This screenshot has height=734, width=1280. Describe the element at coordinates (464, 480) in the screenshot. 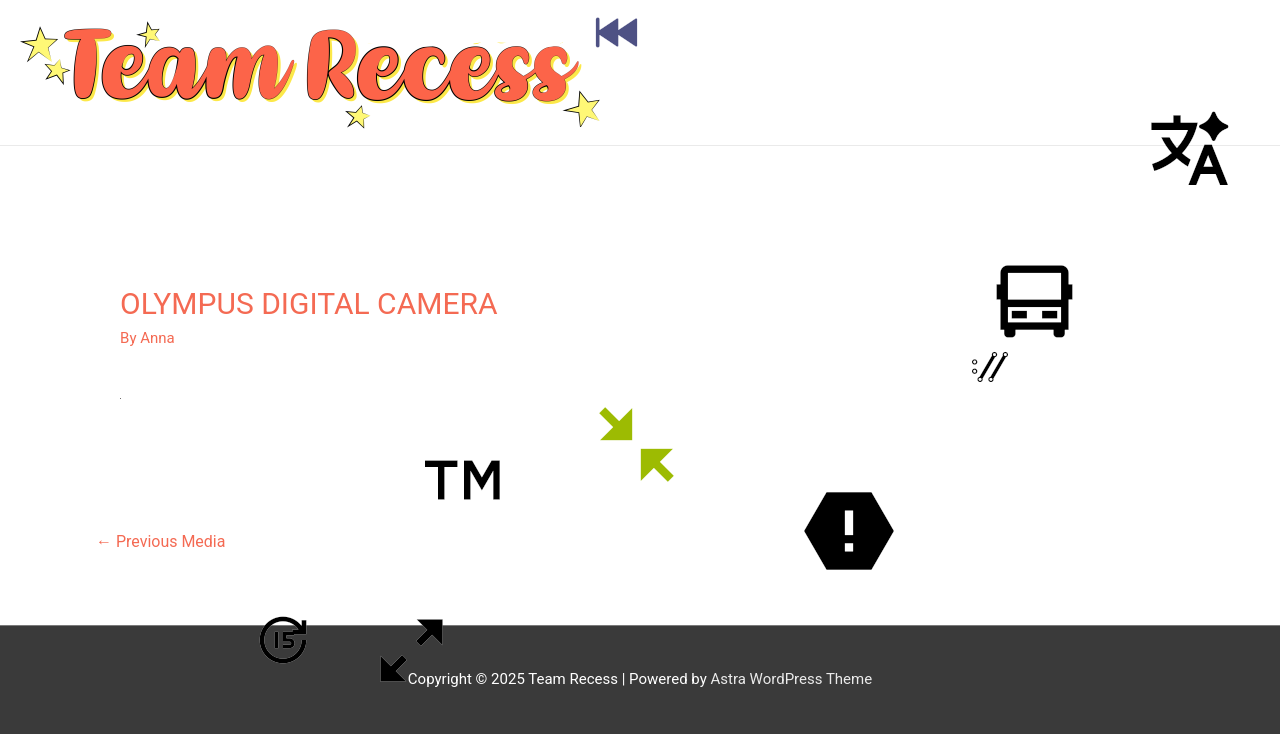

I see `indicates trademarked content or branding` at that location.